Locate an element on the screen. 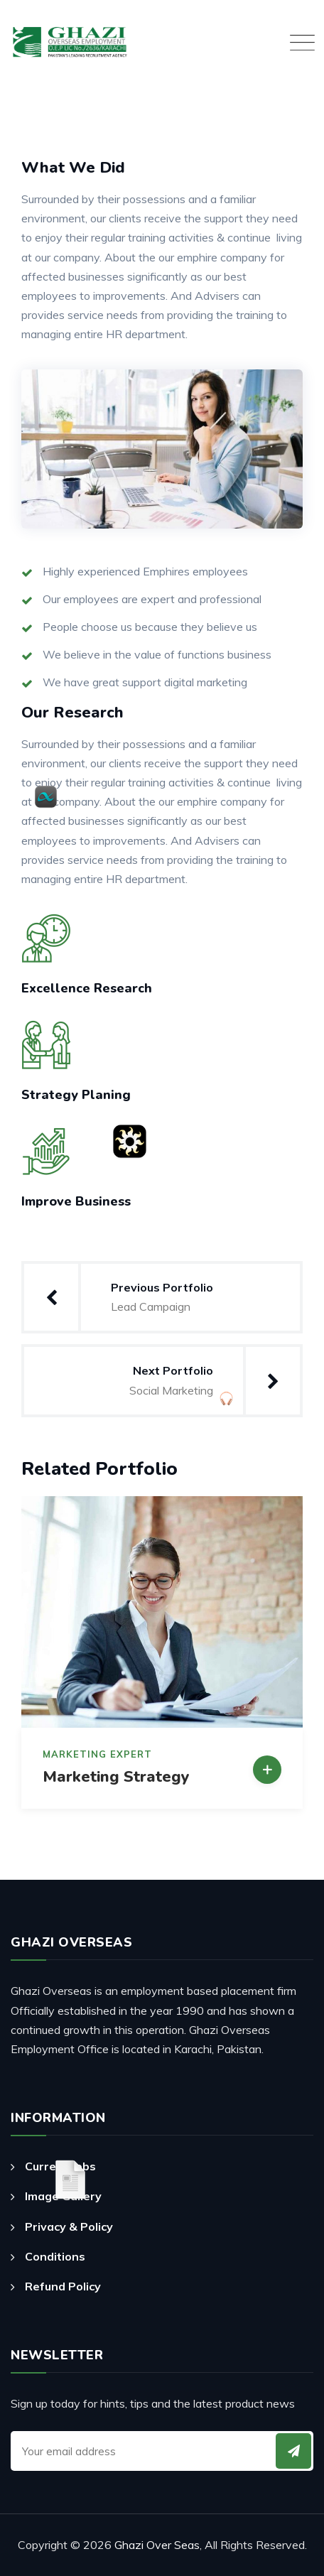 The width and height of the screenshot is (324, 2576). a generic document or text file is located at coordinates (70, 2180).